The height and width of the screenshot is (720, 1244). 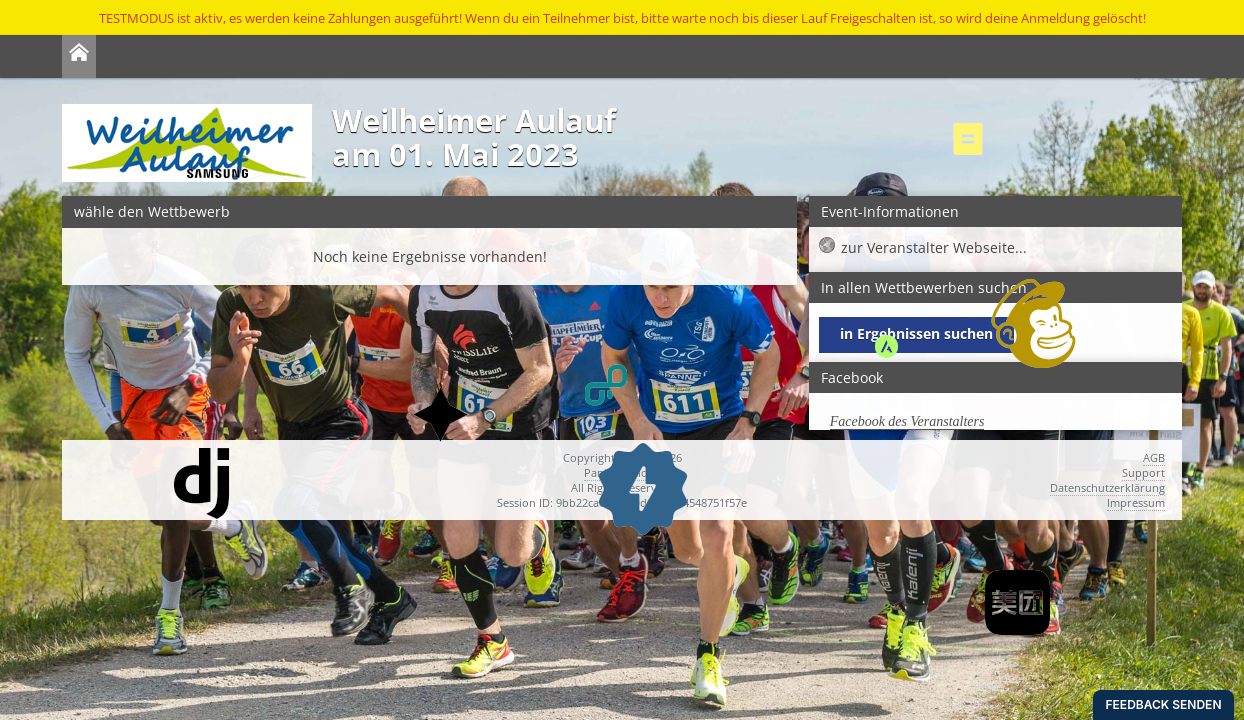 What do you see at coordinates (886, 346) in the screenshot?
I see `astra company logo` at bounding box center [886, 346].